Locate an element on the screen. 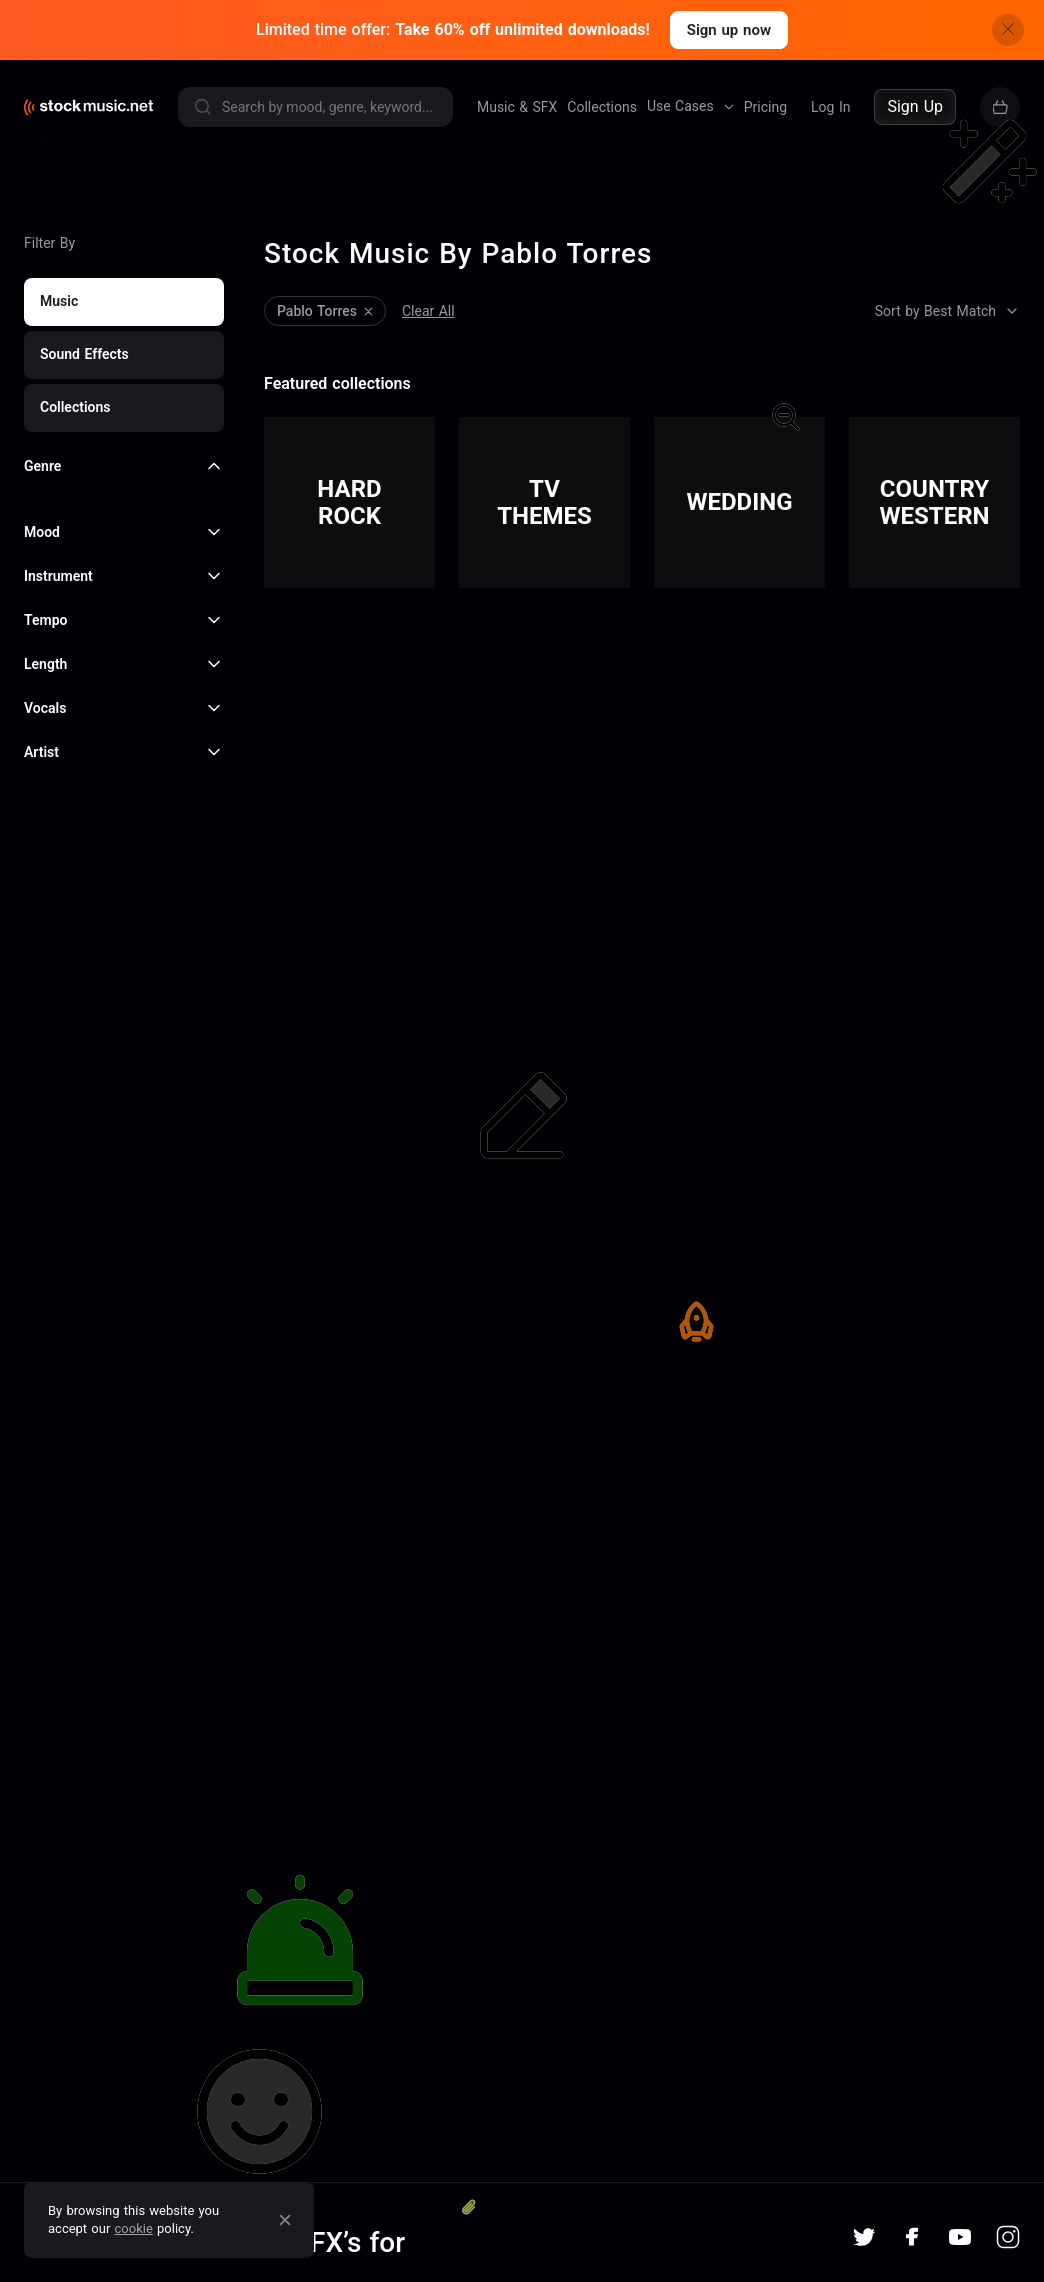  indicates an active alert or emergency notification is located at coordinates (300, 1952).